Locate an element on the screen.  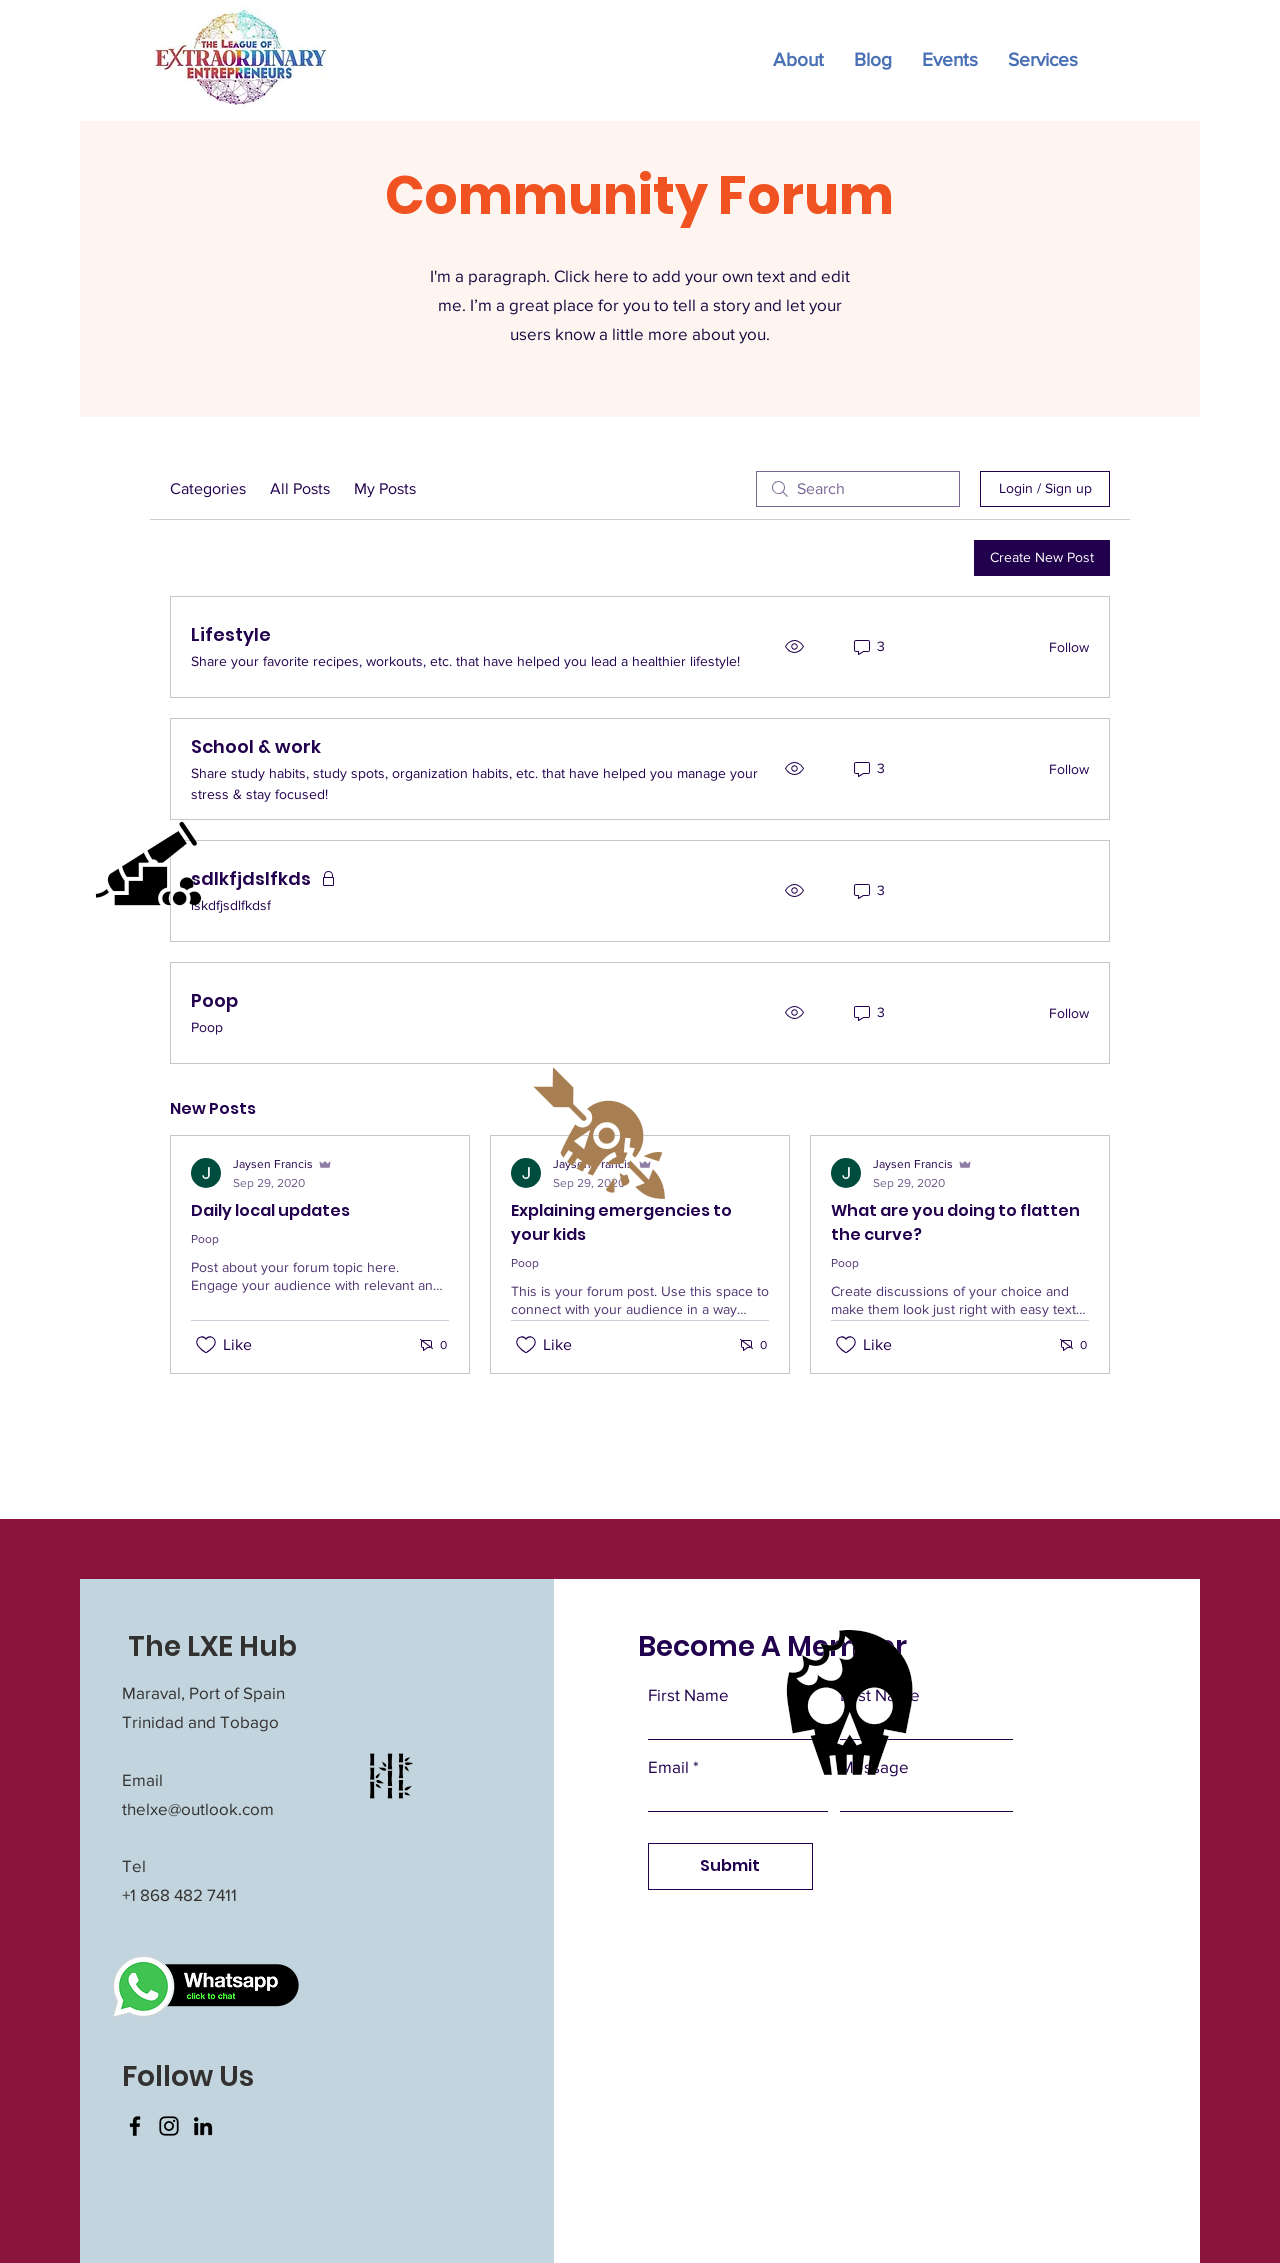
skull pierced by arrow achievement or trophy is located at coordinates (600, 1133).